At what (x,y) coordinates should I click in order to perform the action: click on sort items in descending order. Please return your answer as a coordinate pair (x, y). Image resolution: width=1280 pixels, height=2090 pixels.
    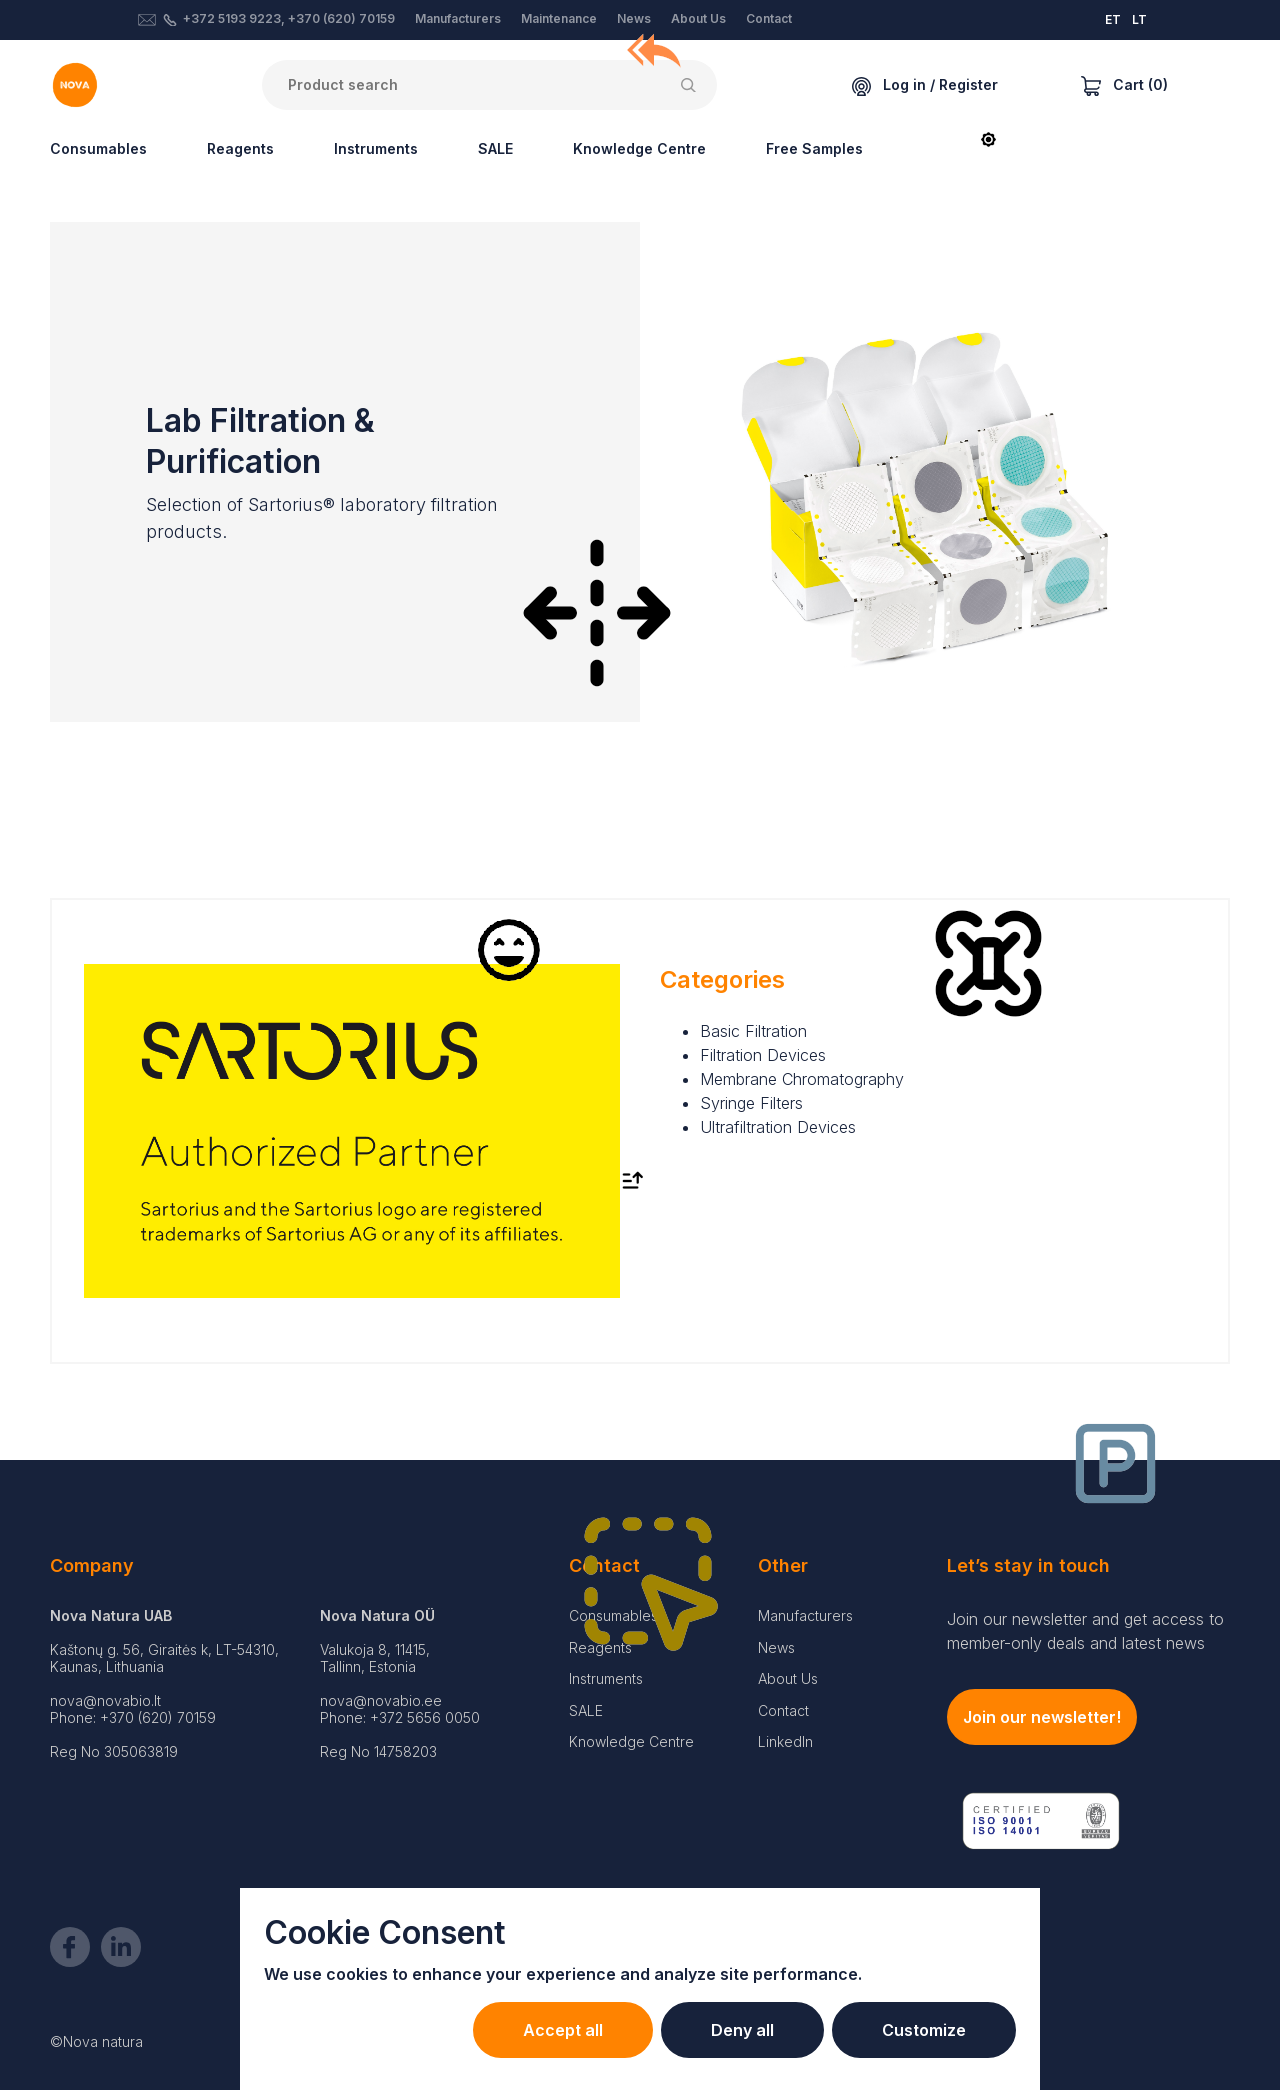
    Looking at the image, I should click on (632, 1181).